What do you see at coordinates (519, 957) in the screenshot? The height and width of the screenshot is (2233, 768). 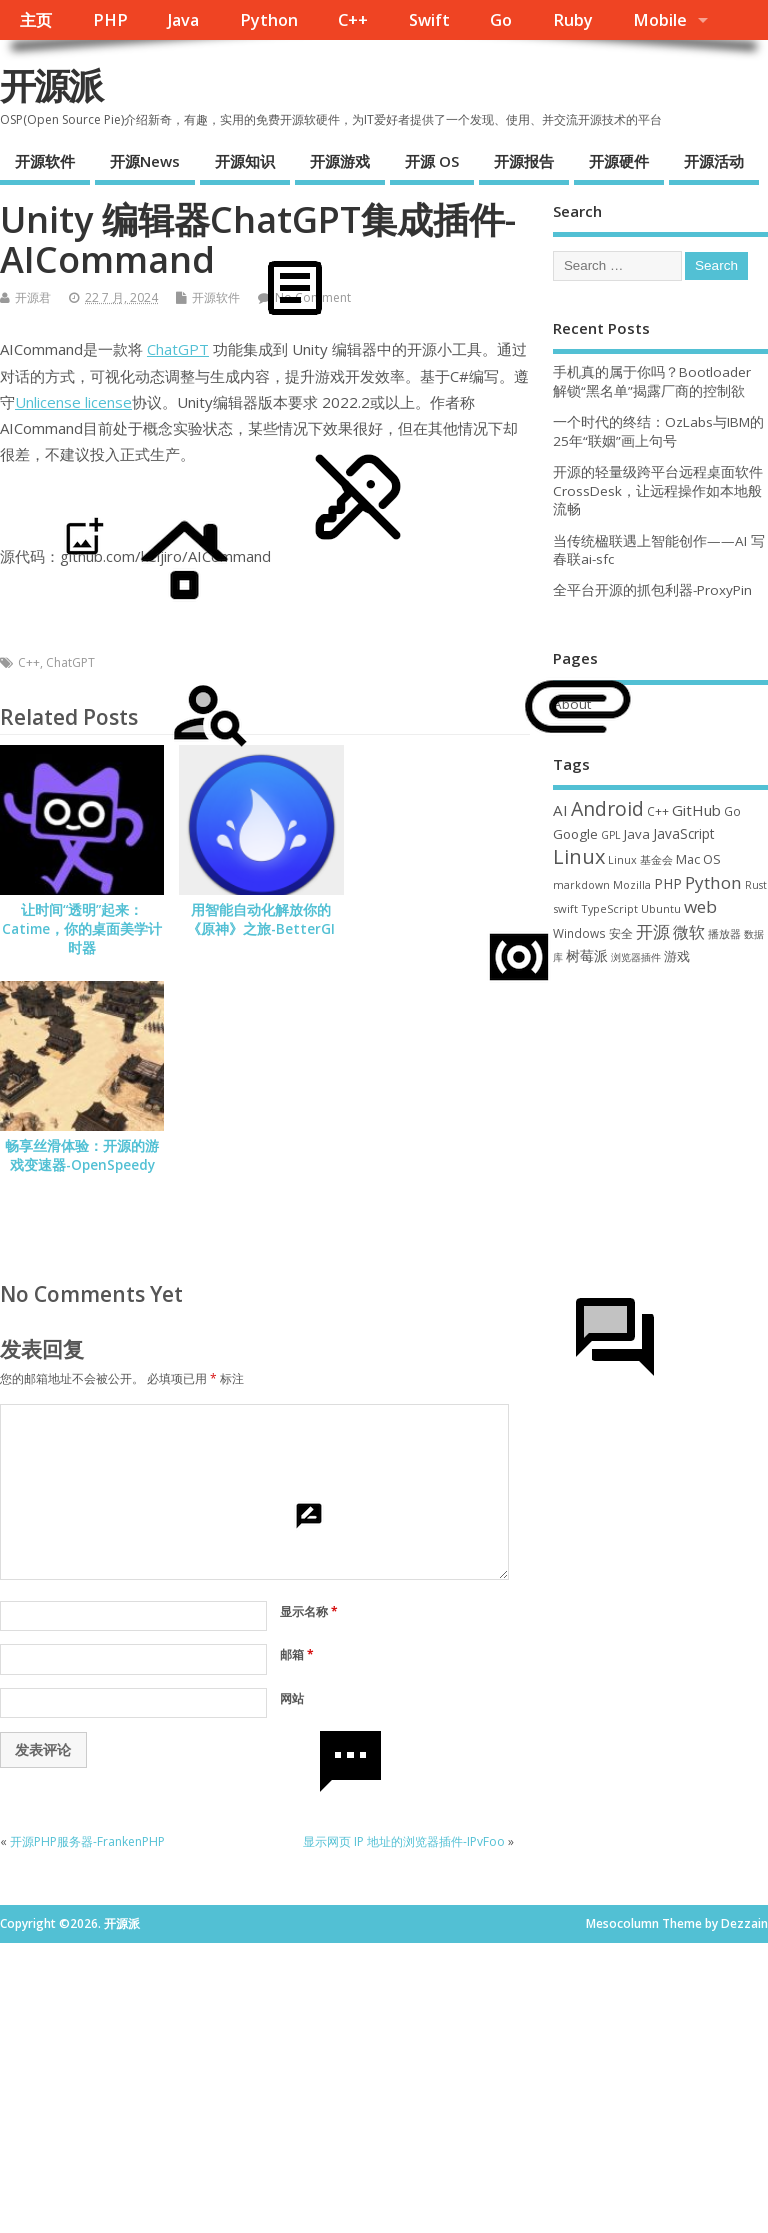 I see `enable surround sound audio output` at bounding box center [519, 957].